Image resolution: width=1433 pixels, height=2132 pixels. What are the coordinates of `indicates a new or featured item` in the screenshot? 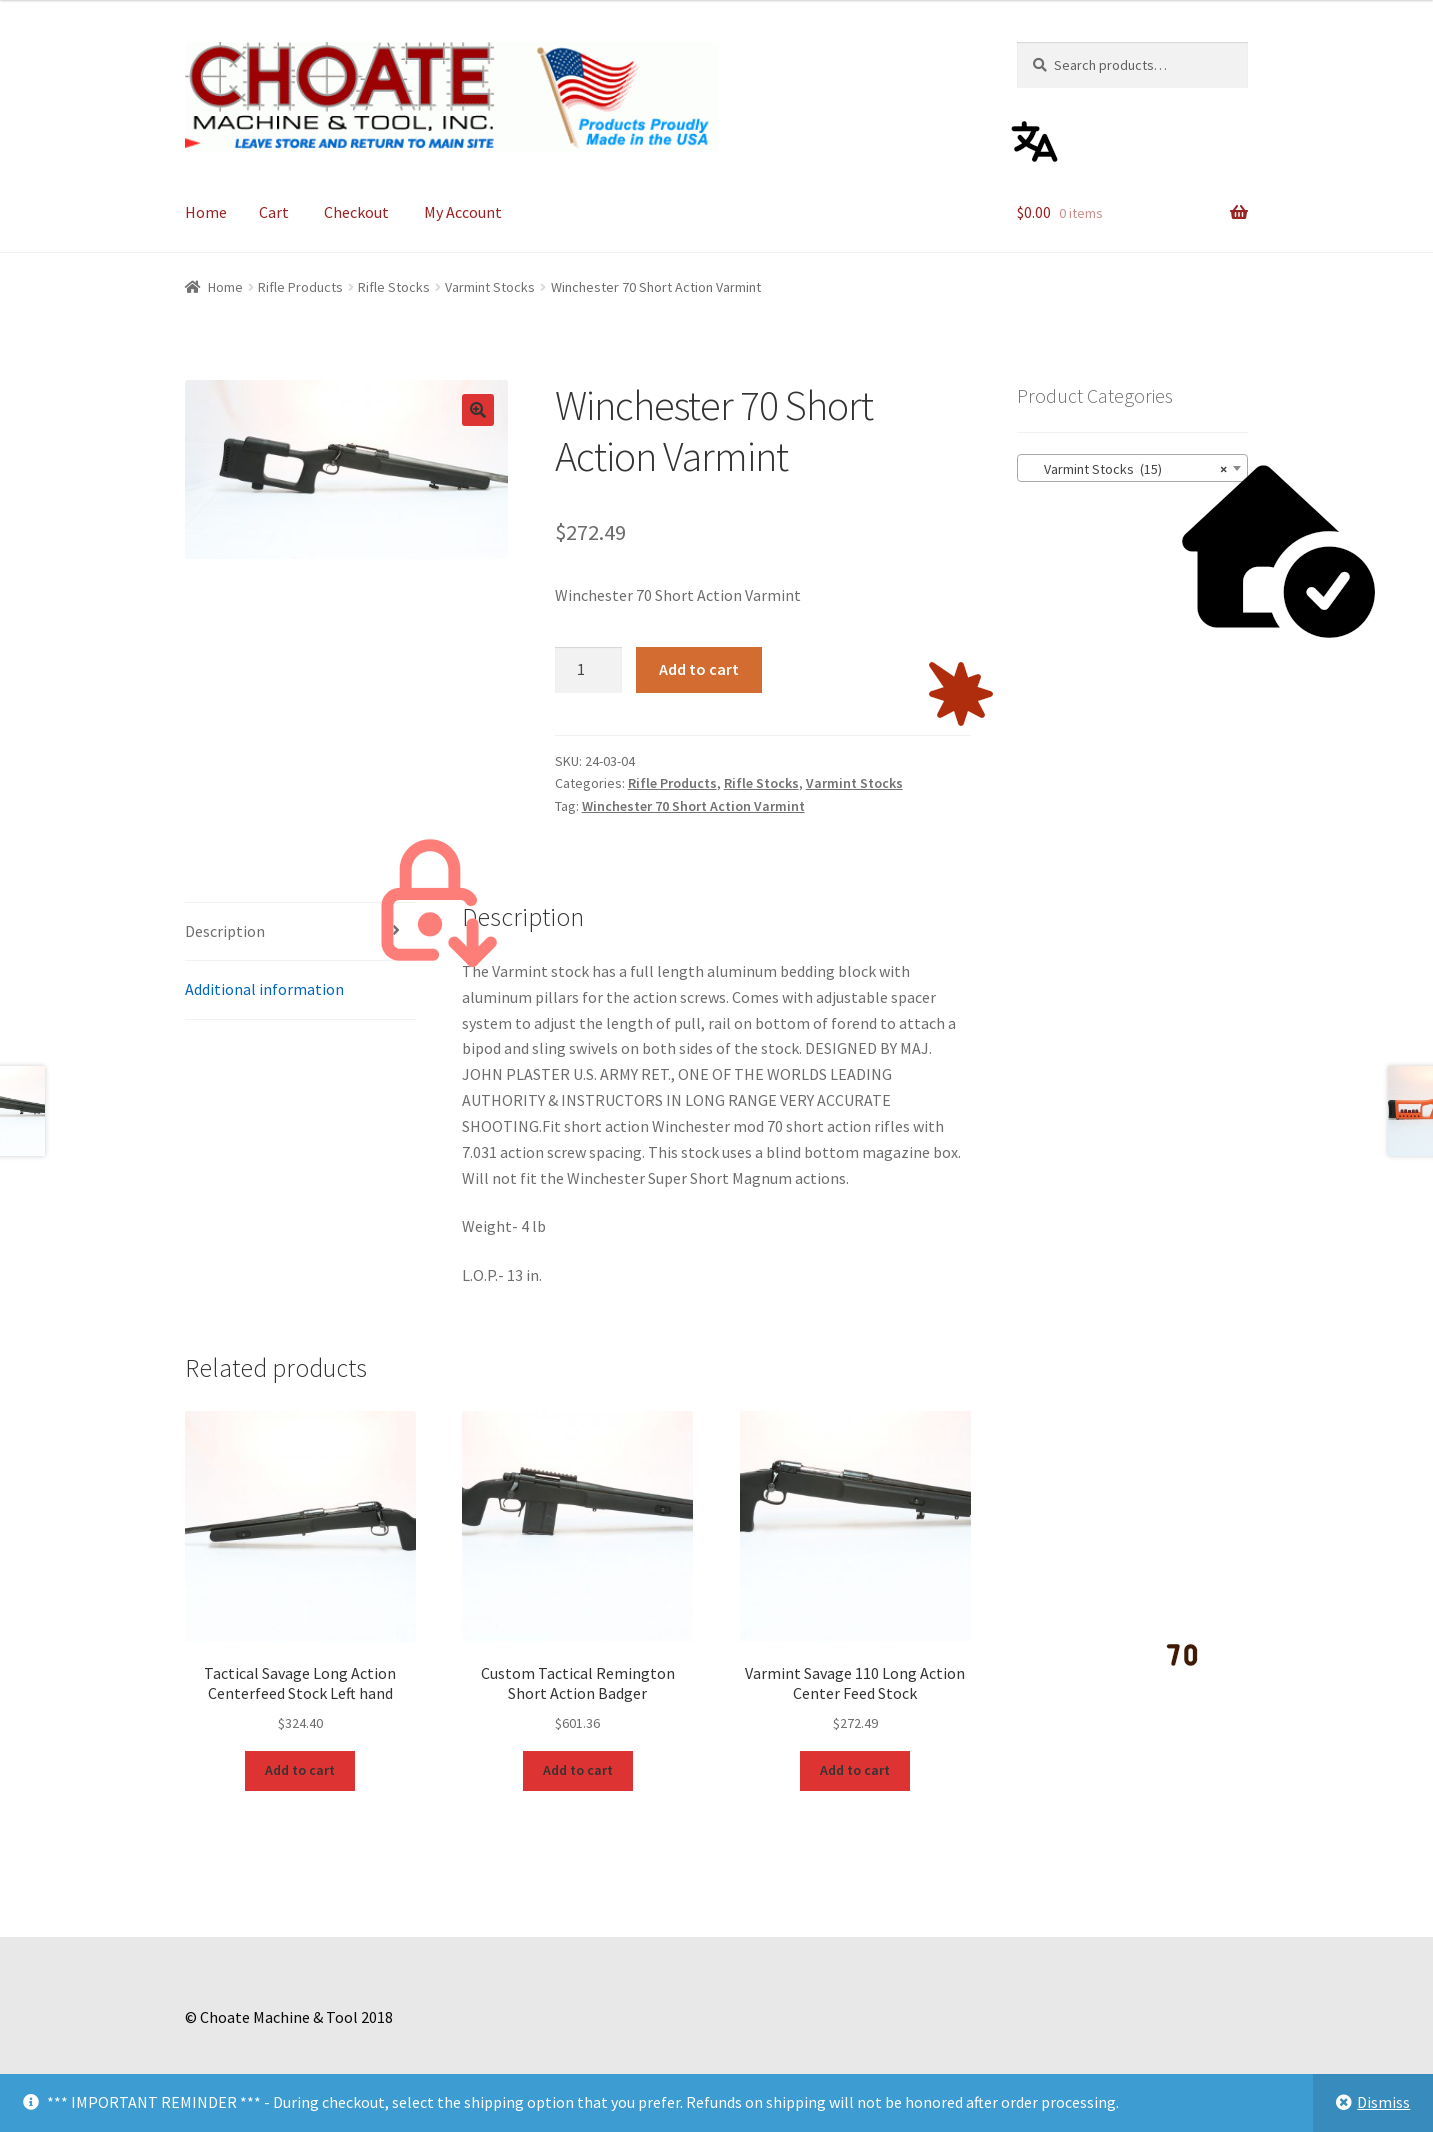 It's located at (961, 694).